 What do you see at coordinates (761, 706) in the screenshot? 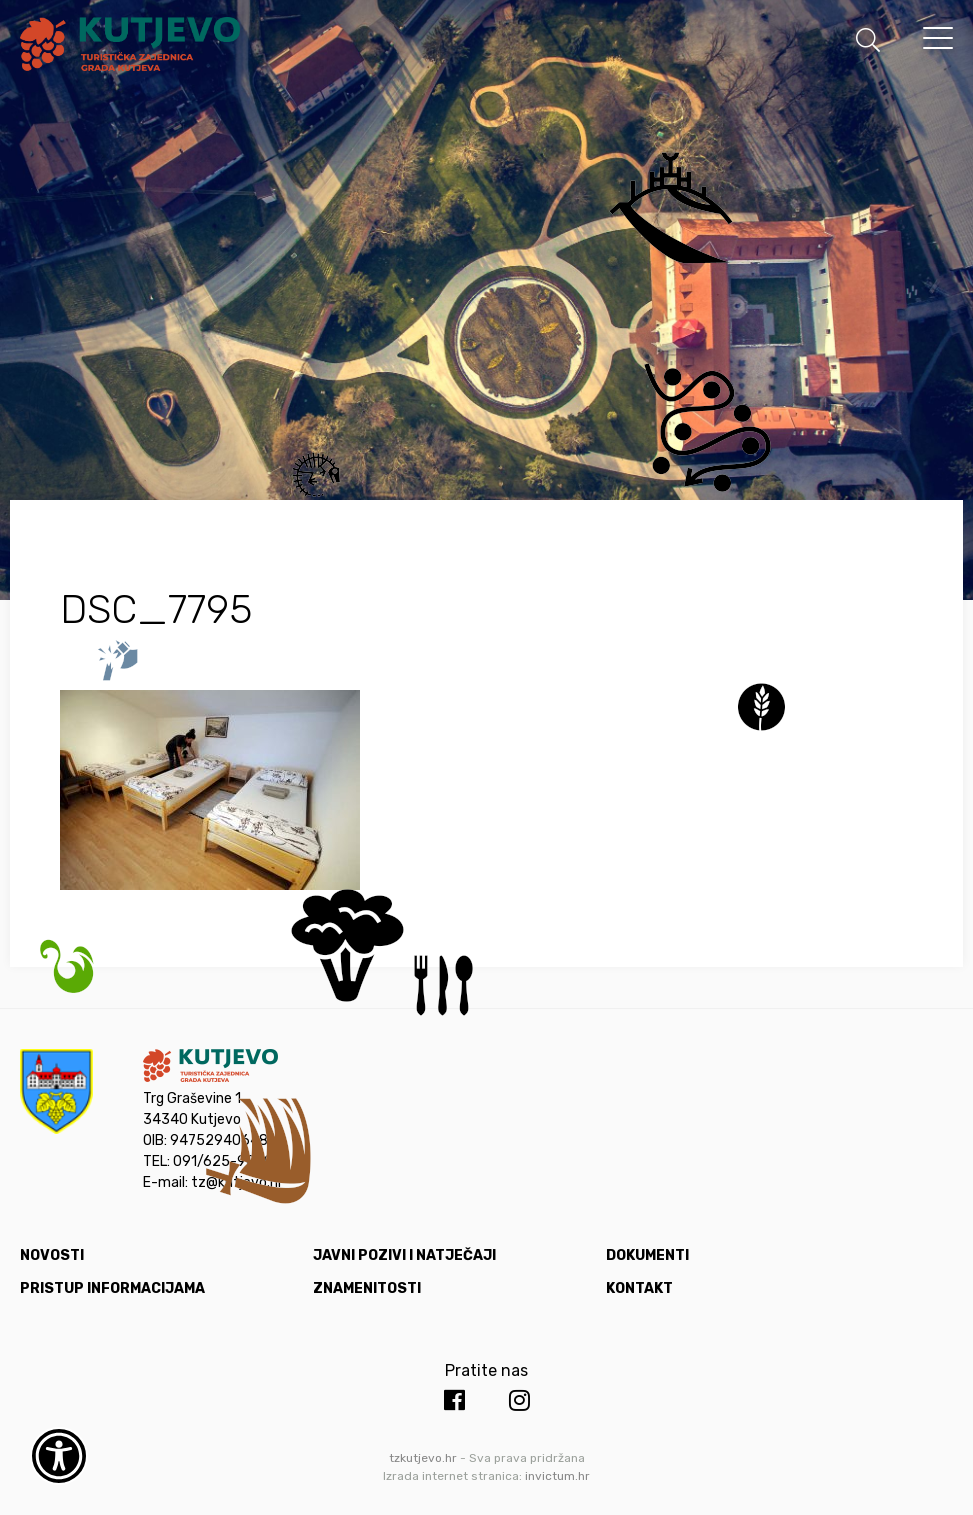
I see `indicates oat or grain ingredient` at bounding box center [761, 706].